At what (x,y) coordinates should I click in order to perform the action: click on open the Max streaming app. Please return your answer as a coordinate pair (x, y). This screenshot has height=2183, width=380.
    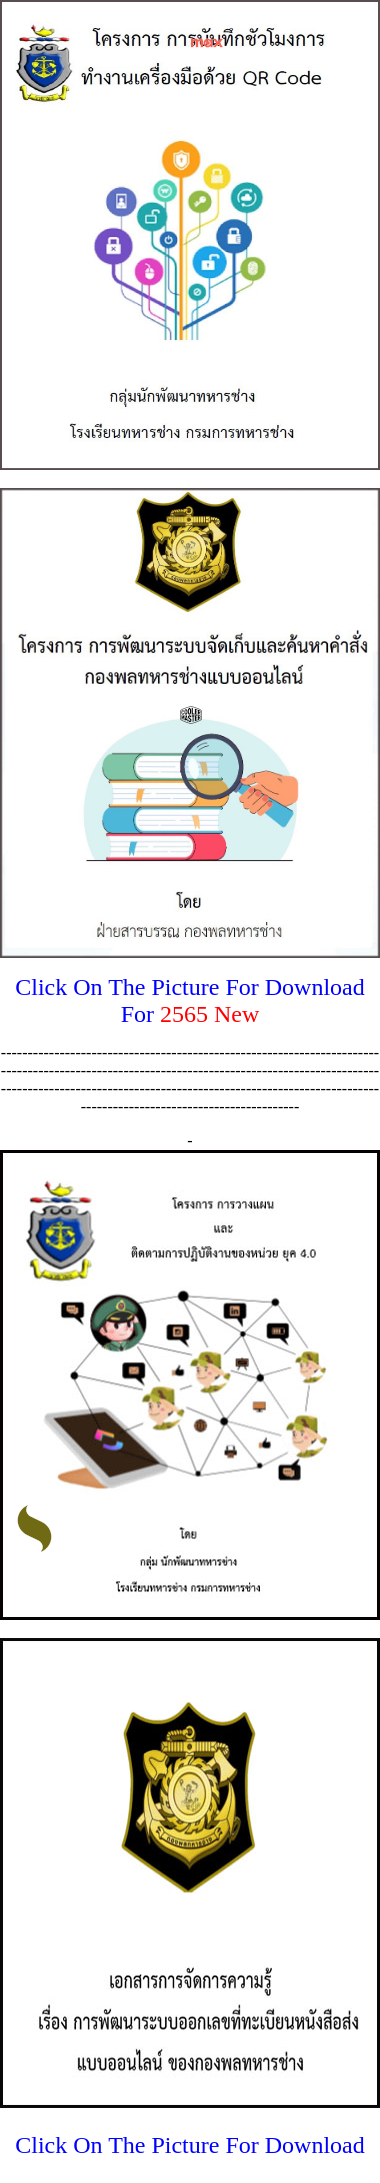
    Looking at the image, I should click on (207, 43).